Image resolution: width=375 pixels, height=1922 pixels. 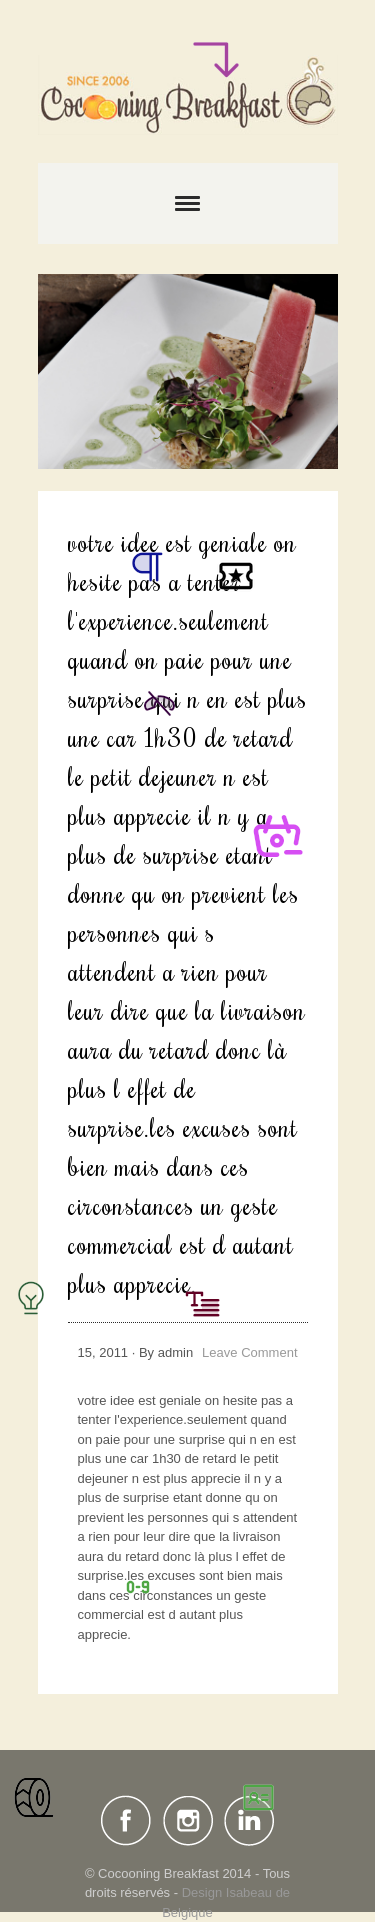 I want to click on toggle idea or suggestion feature, so click(x=31, y=1298).